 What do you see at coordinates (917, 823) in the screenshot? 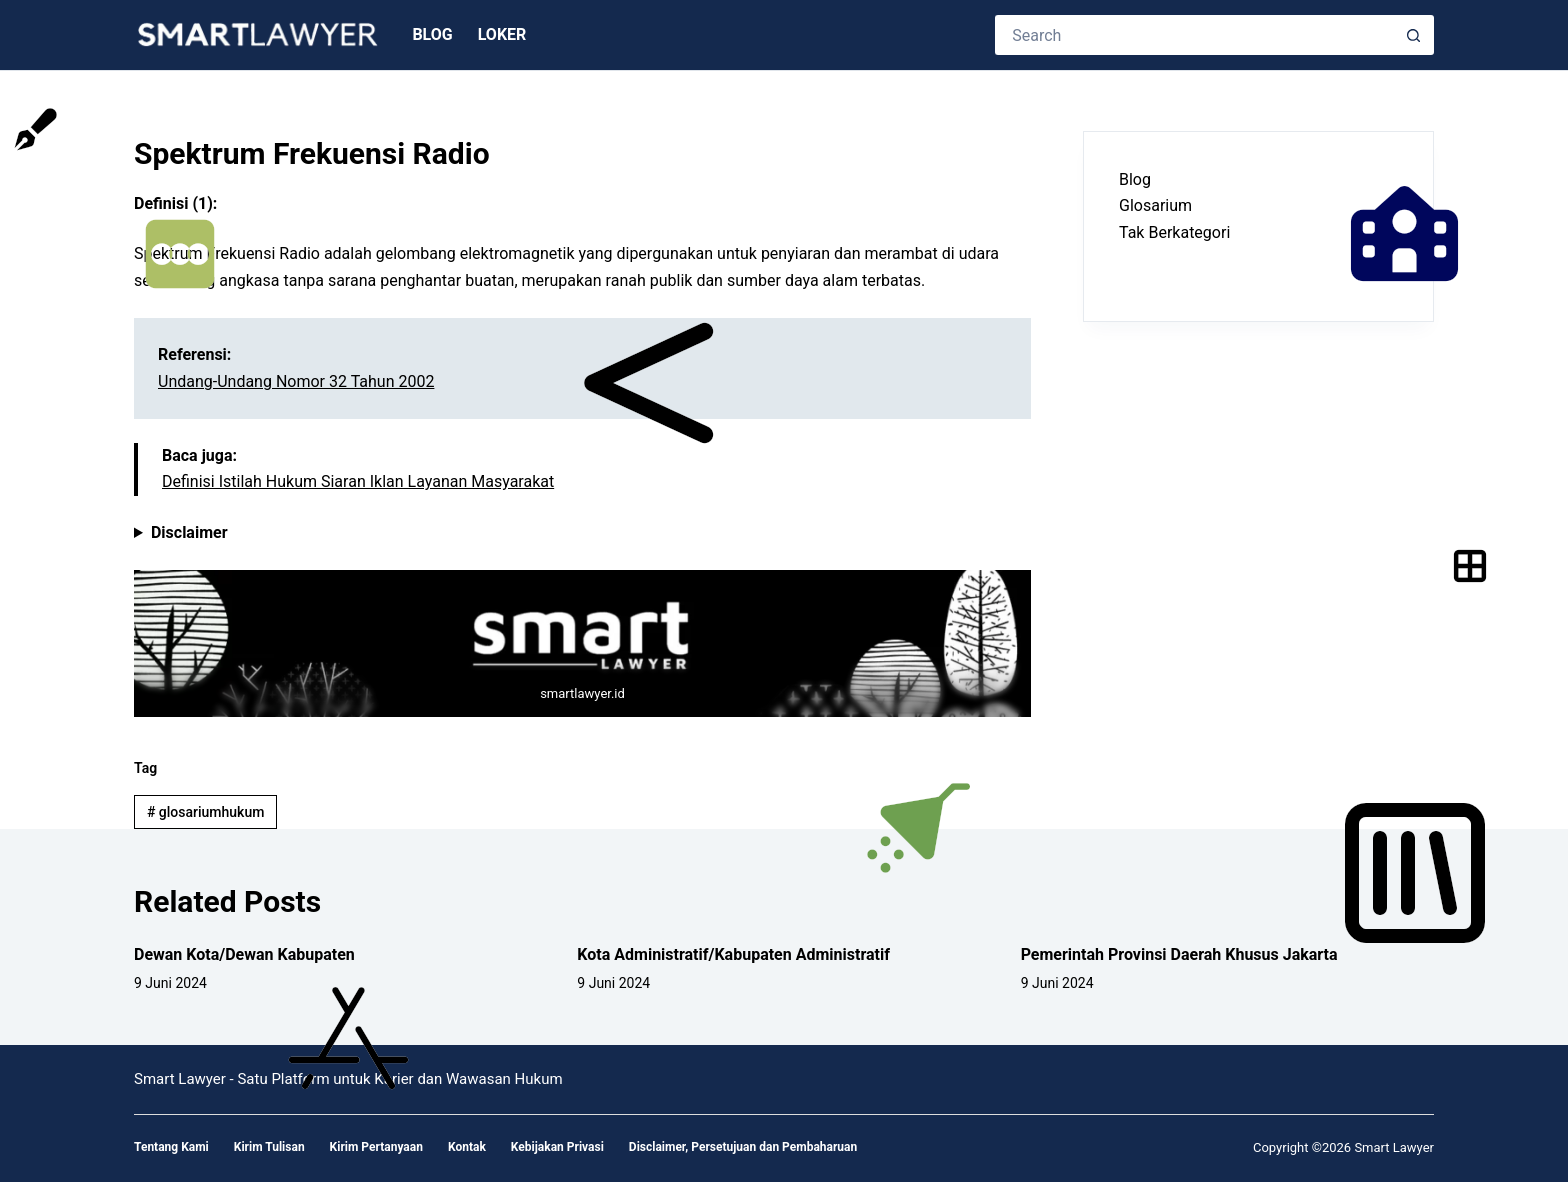
I see `filter or sort content` at bounding box center [917, 823].